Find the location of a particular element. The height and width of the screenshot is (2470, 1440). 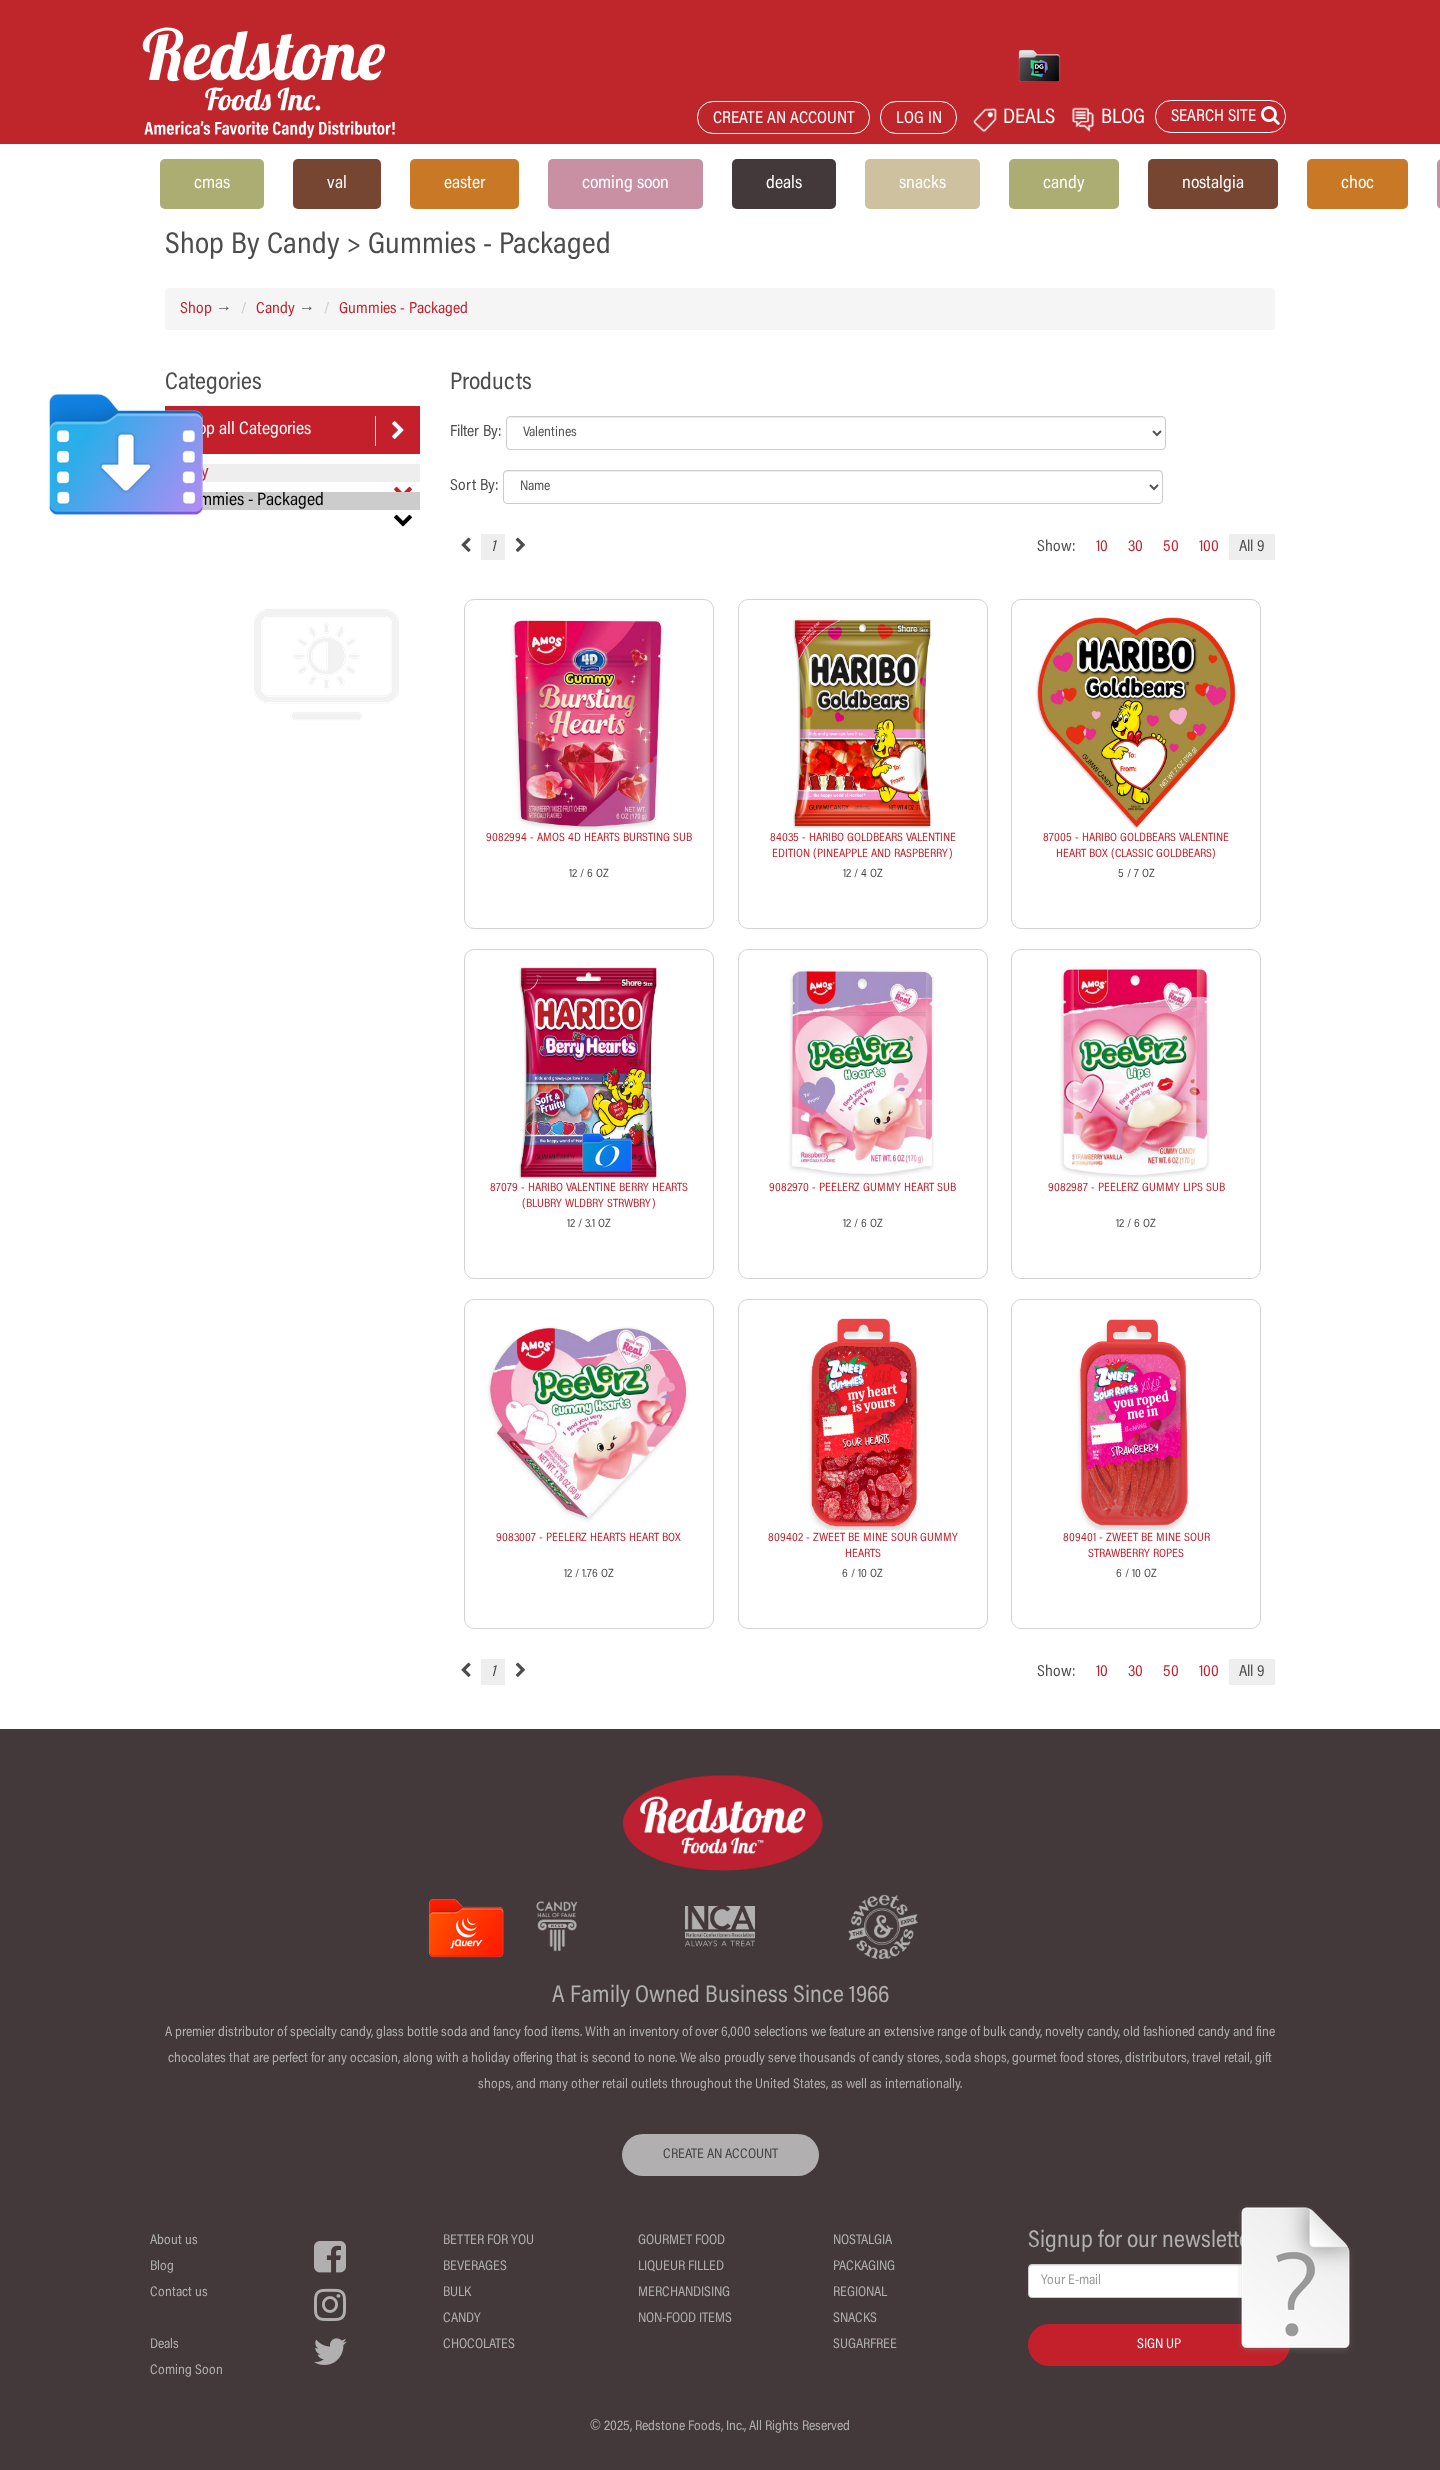

adjust display brightness settings is located at coordinates (326, 664).